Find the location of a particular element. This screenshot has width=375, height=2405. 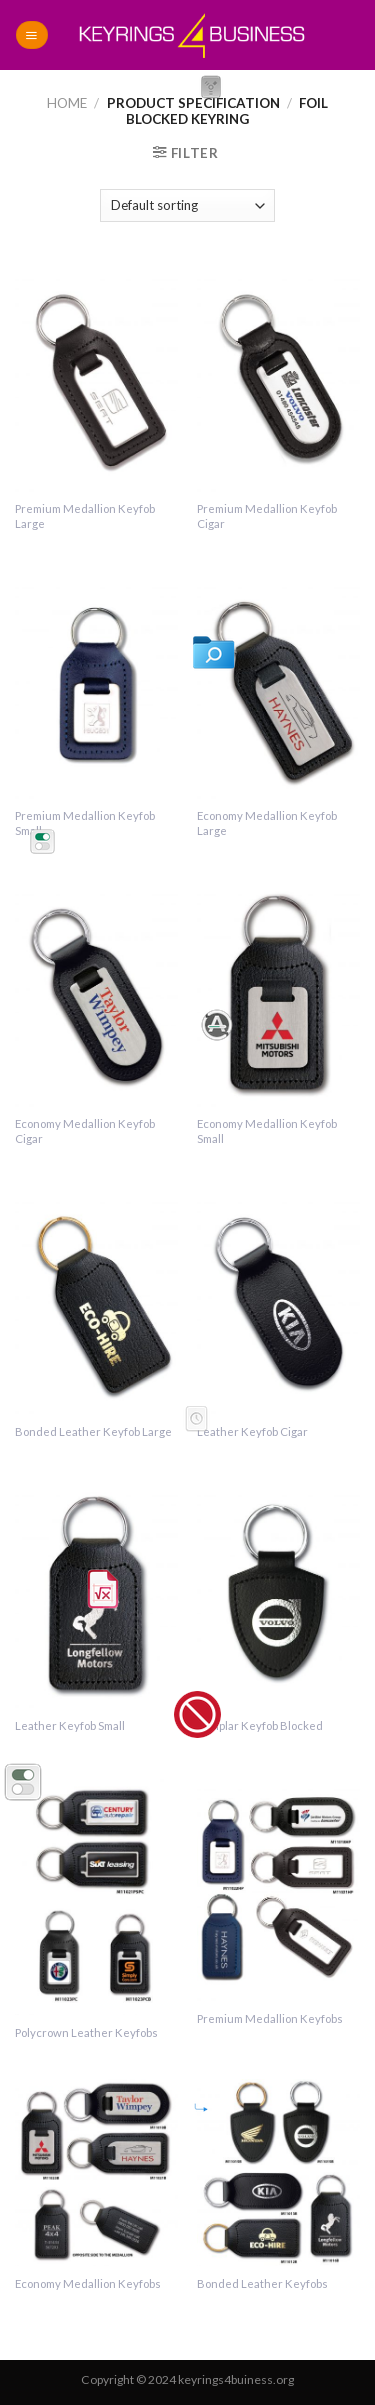

search within folder contents is located at coordinates (213, 653).